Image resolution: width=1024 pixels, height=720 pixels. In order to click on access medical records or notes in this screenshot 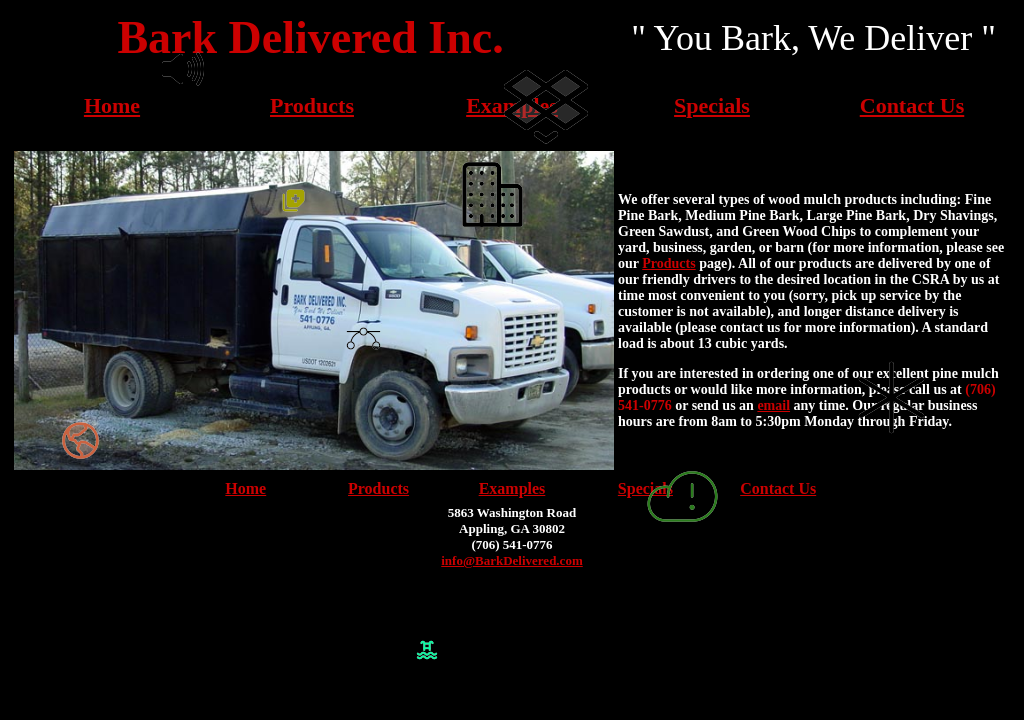, I will do `click(293, 200)`.